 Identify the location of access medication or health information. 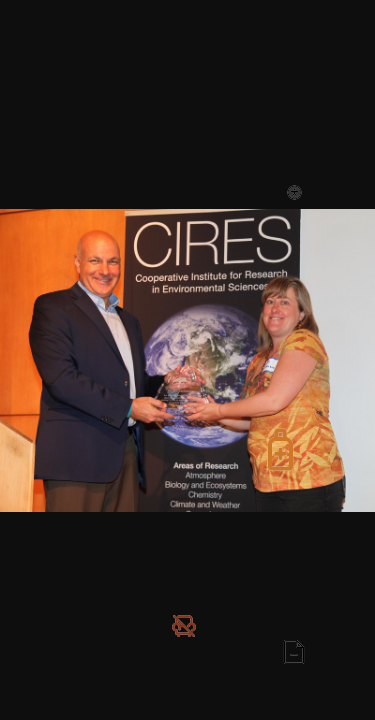
(280, 449).